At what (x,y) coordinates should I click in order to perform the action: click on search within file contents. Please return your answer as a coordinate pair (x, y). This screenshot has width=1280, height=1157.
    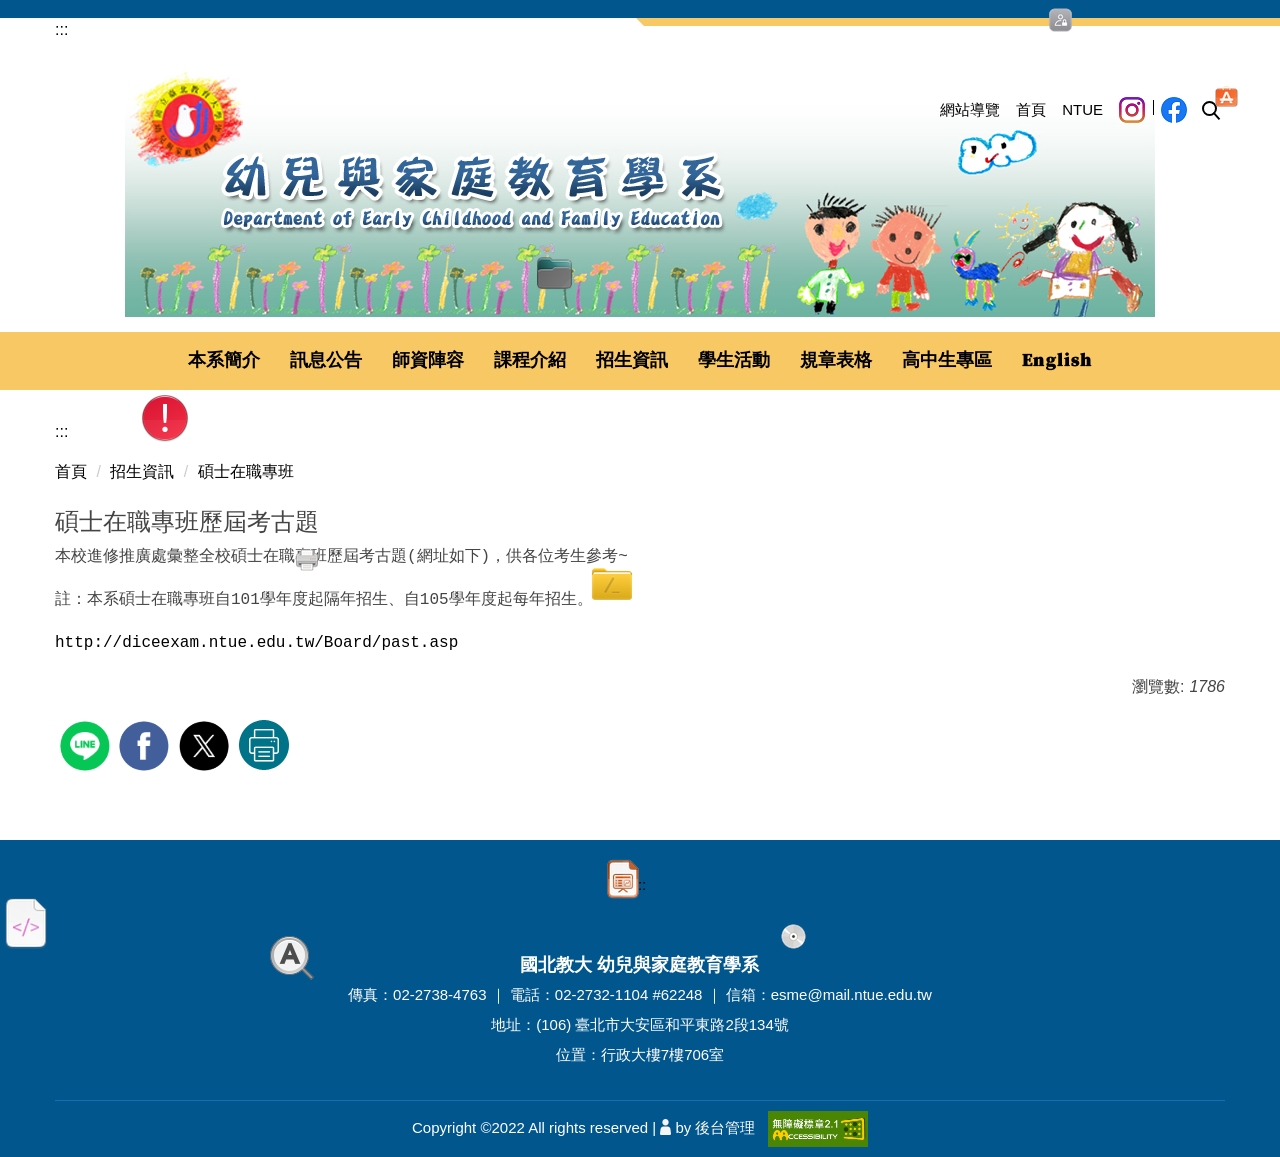
    Looking at the image, I should click on (292, 958).